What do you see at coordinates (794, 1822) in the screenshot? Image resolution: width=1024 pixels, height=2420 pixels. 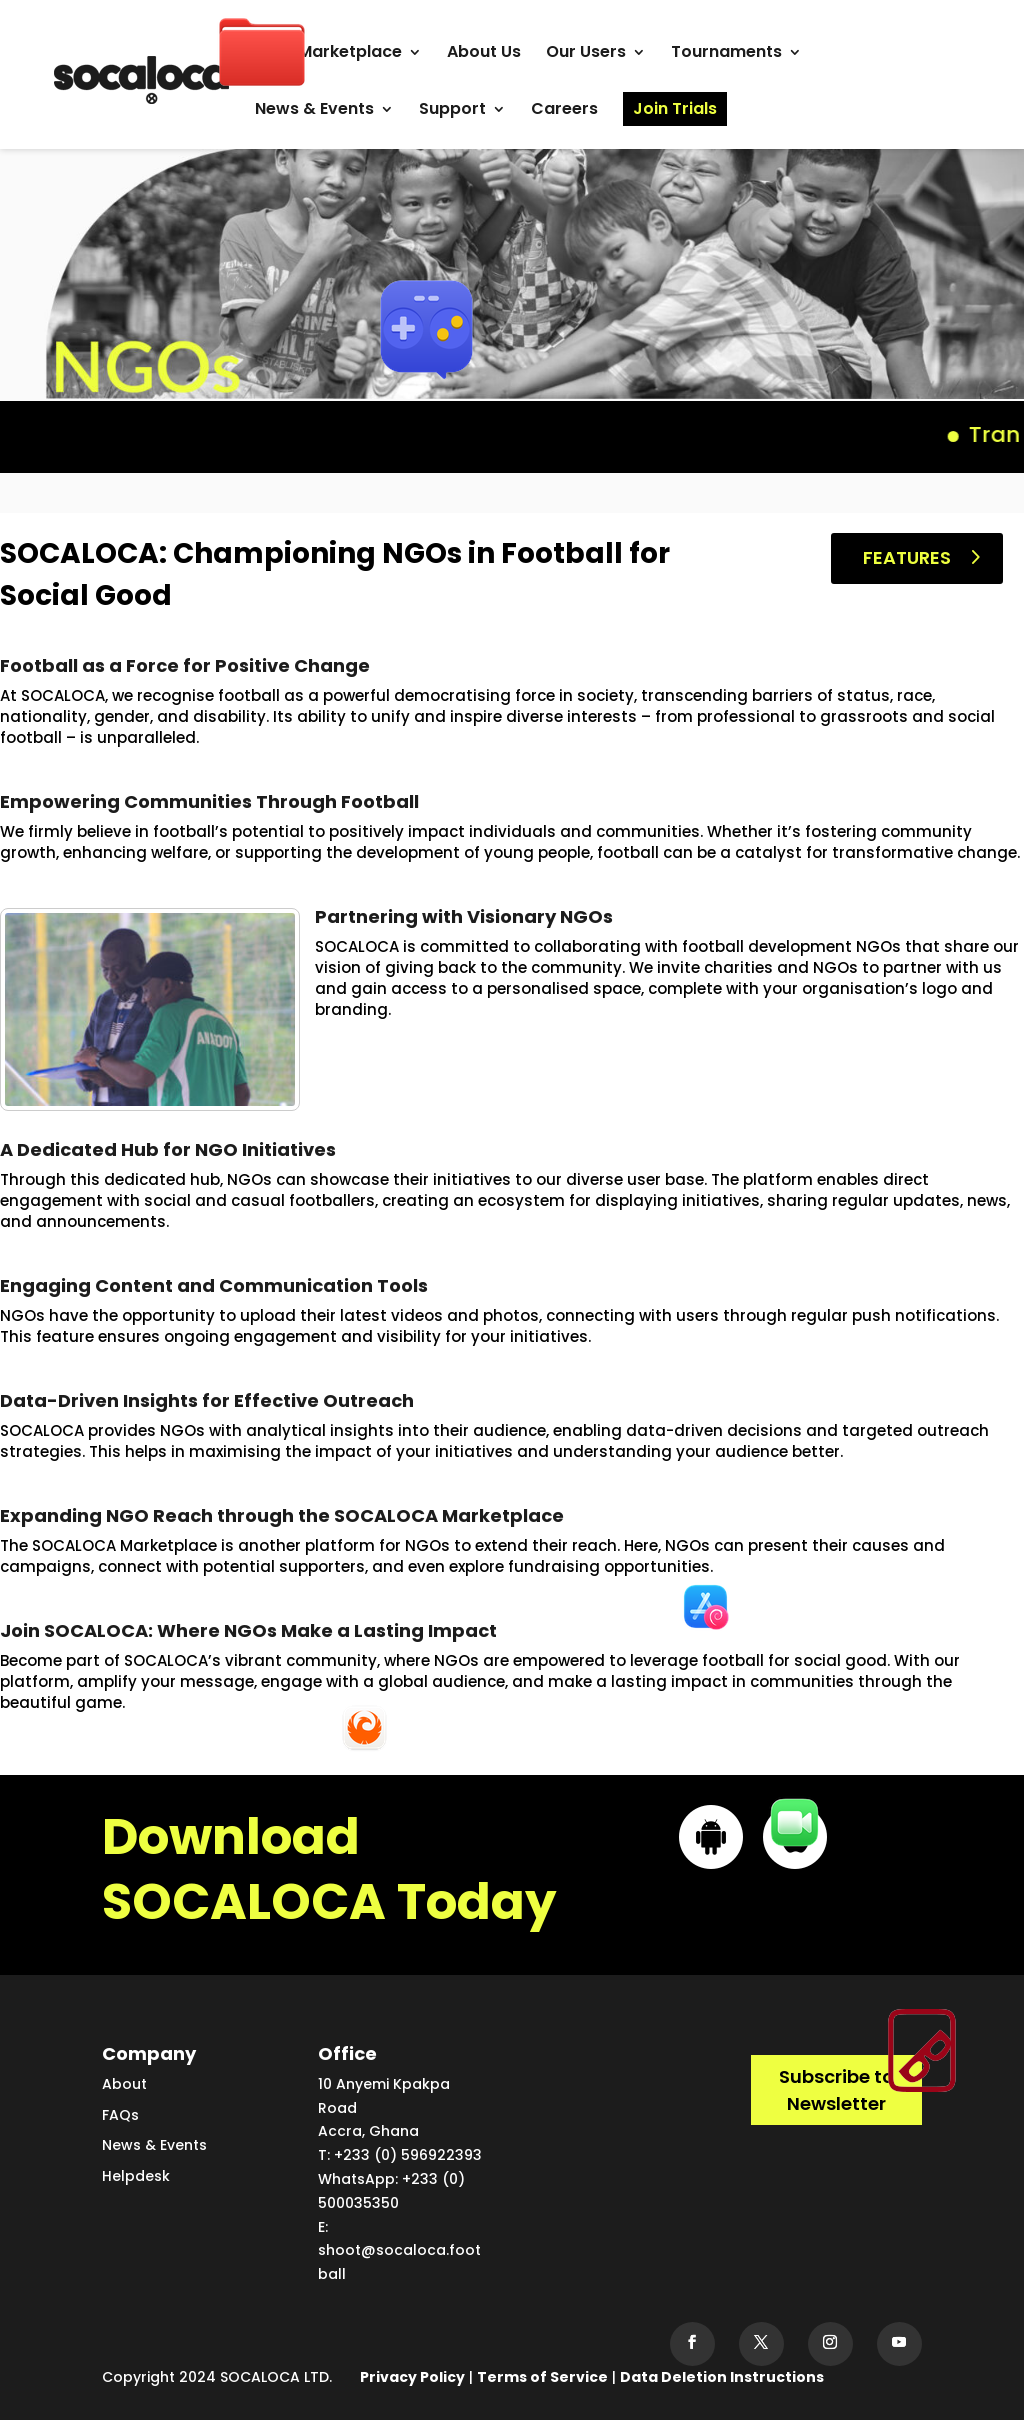 I see `open FaceTime to start a video call` at bounding box center [794, 1822].